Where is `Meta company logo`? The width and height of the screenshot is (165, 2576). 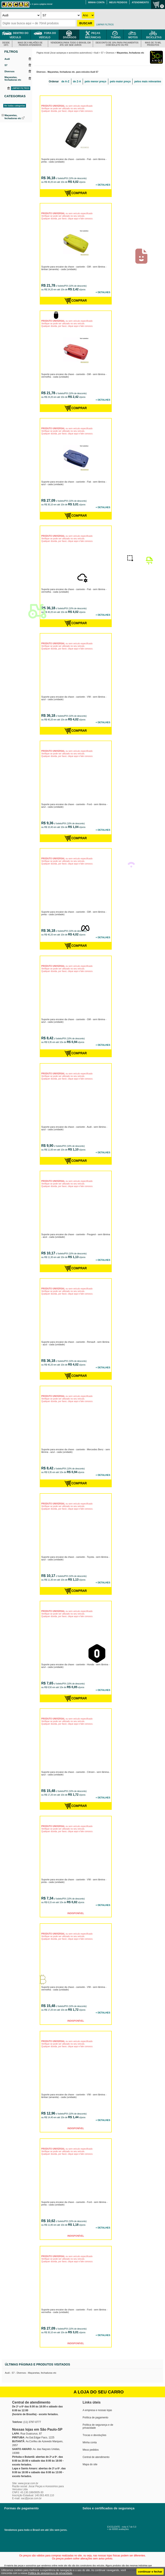
Meta company logo is located at coordinates (85, 928).